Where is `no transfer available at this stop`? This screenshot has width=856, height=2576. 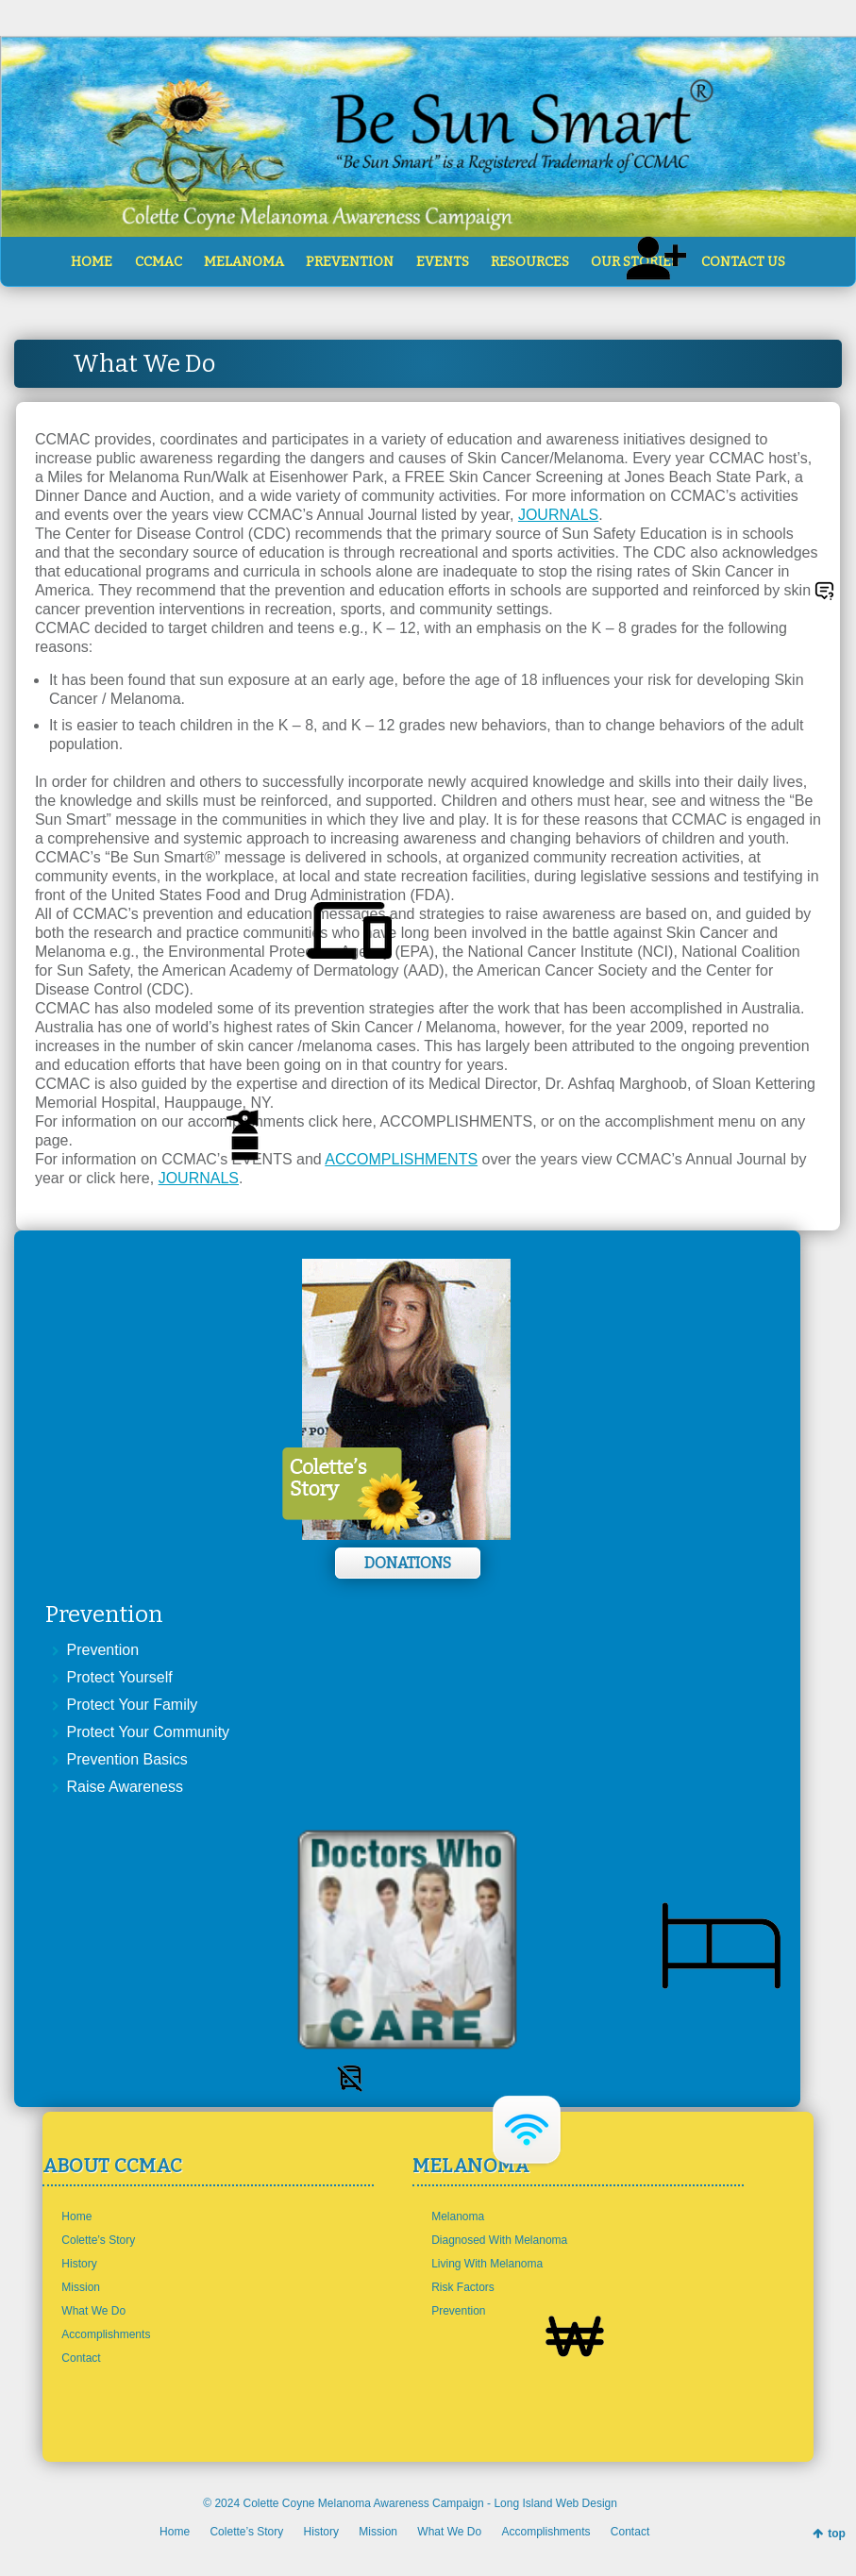 no transfer available at this stop is located at coordinates (350, 2078).